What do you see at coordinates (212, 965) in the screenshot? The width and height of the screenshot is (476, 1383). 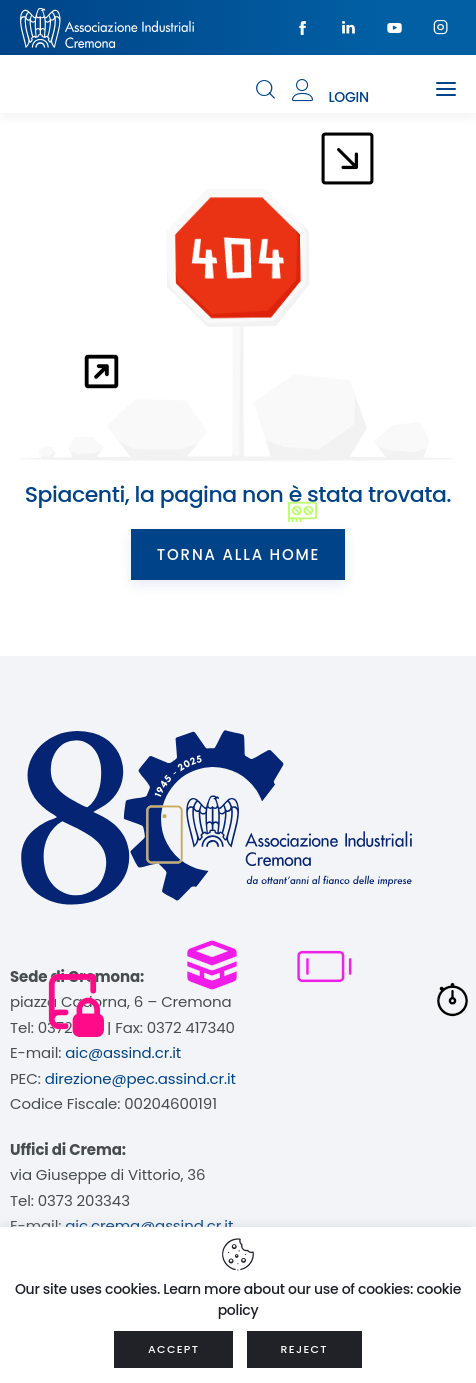 I see `access islamic prayer times or qibla direction` at bounding box center [212, 965].